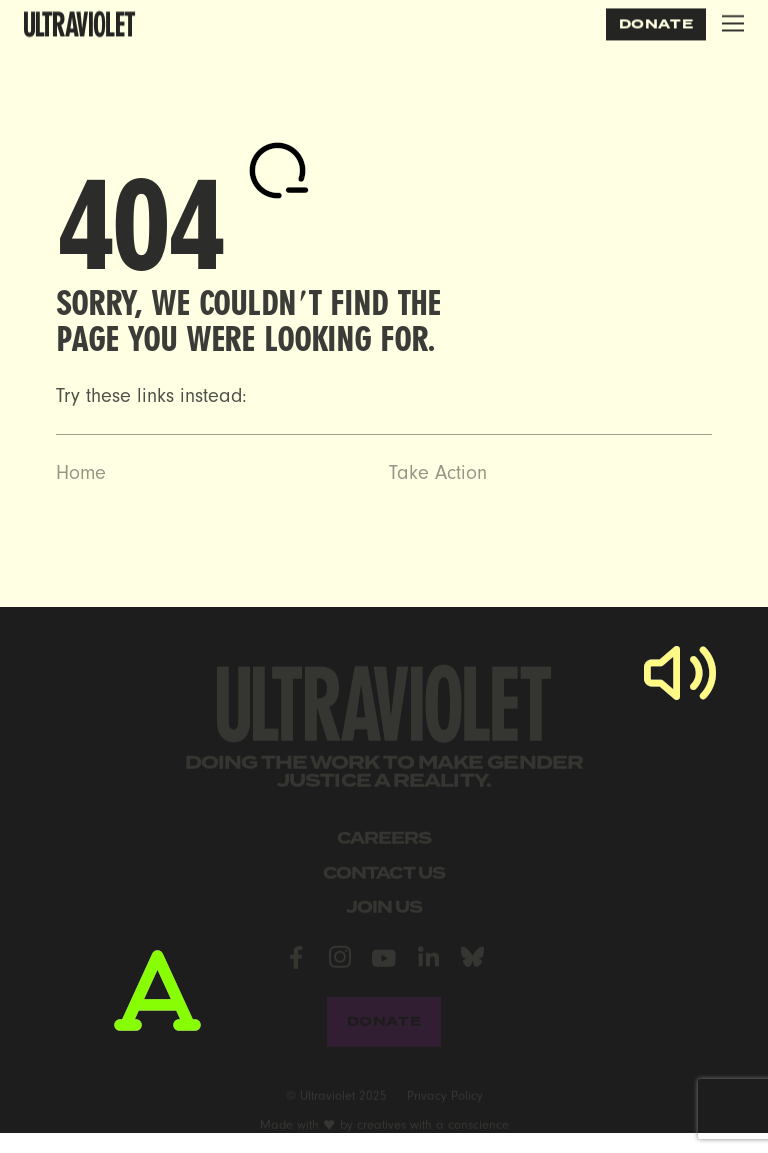 Image resolution: width=768 pixels, height=1153 pixels. I want to click on change font or typography settings, so click(157, 990).